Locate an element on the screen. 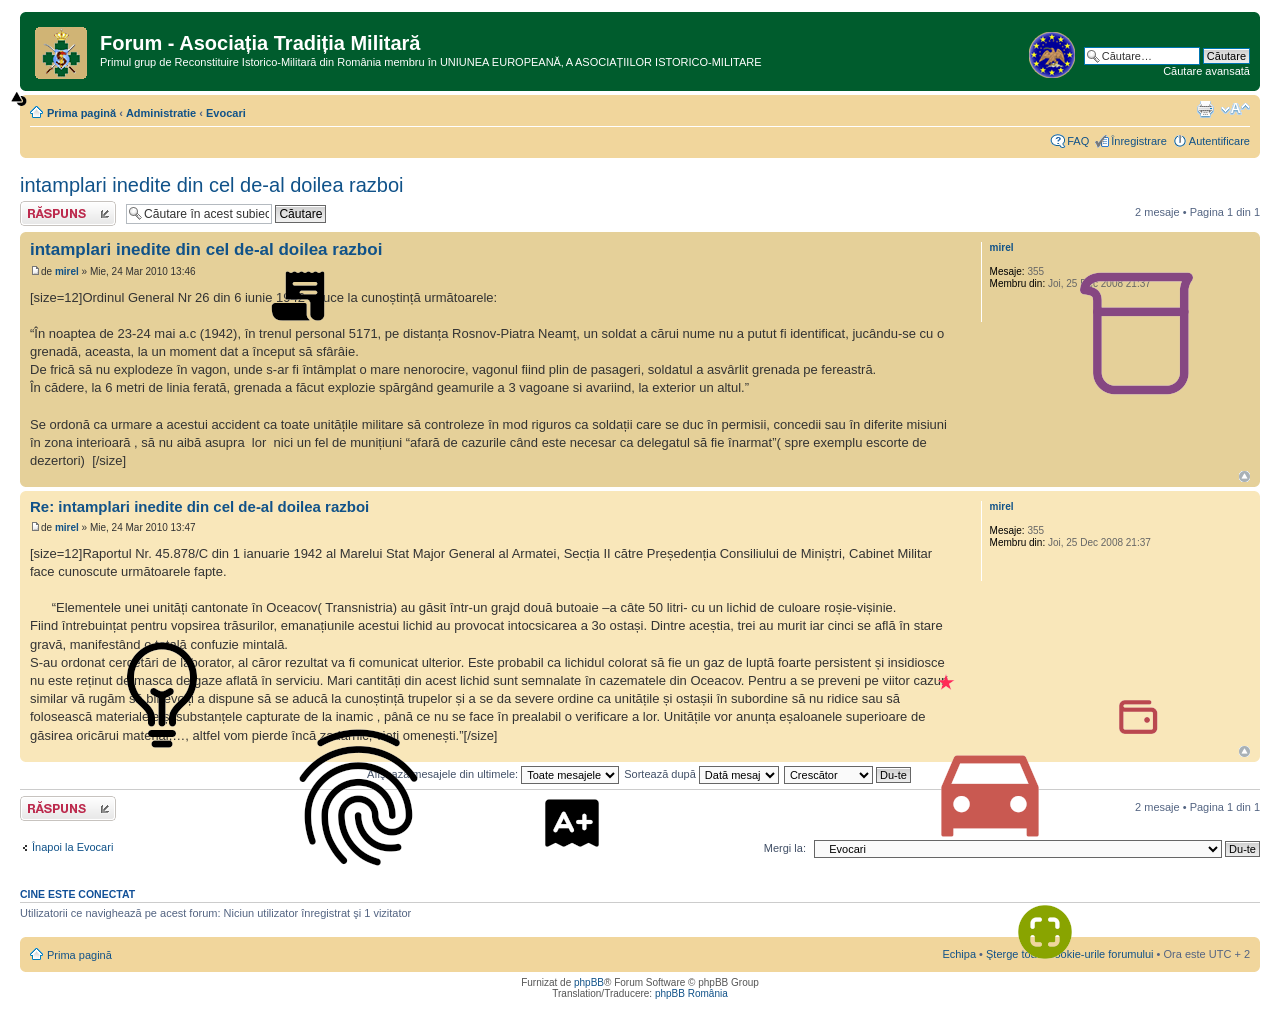 The image size is (1280, 1016). add to favorites is located at coordinates (946, 682).